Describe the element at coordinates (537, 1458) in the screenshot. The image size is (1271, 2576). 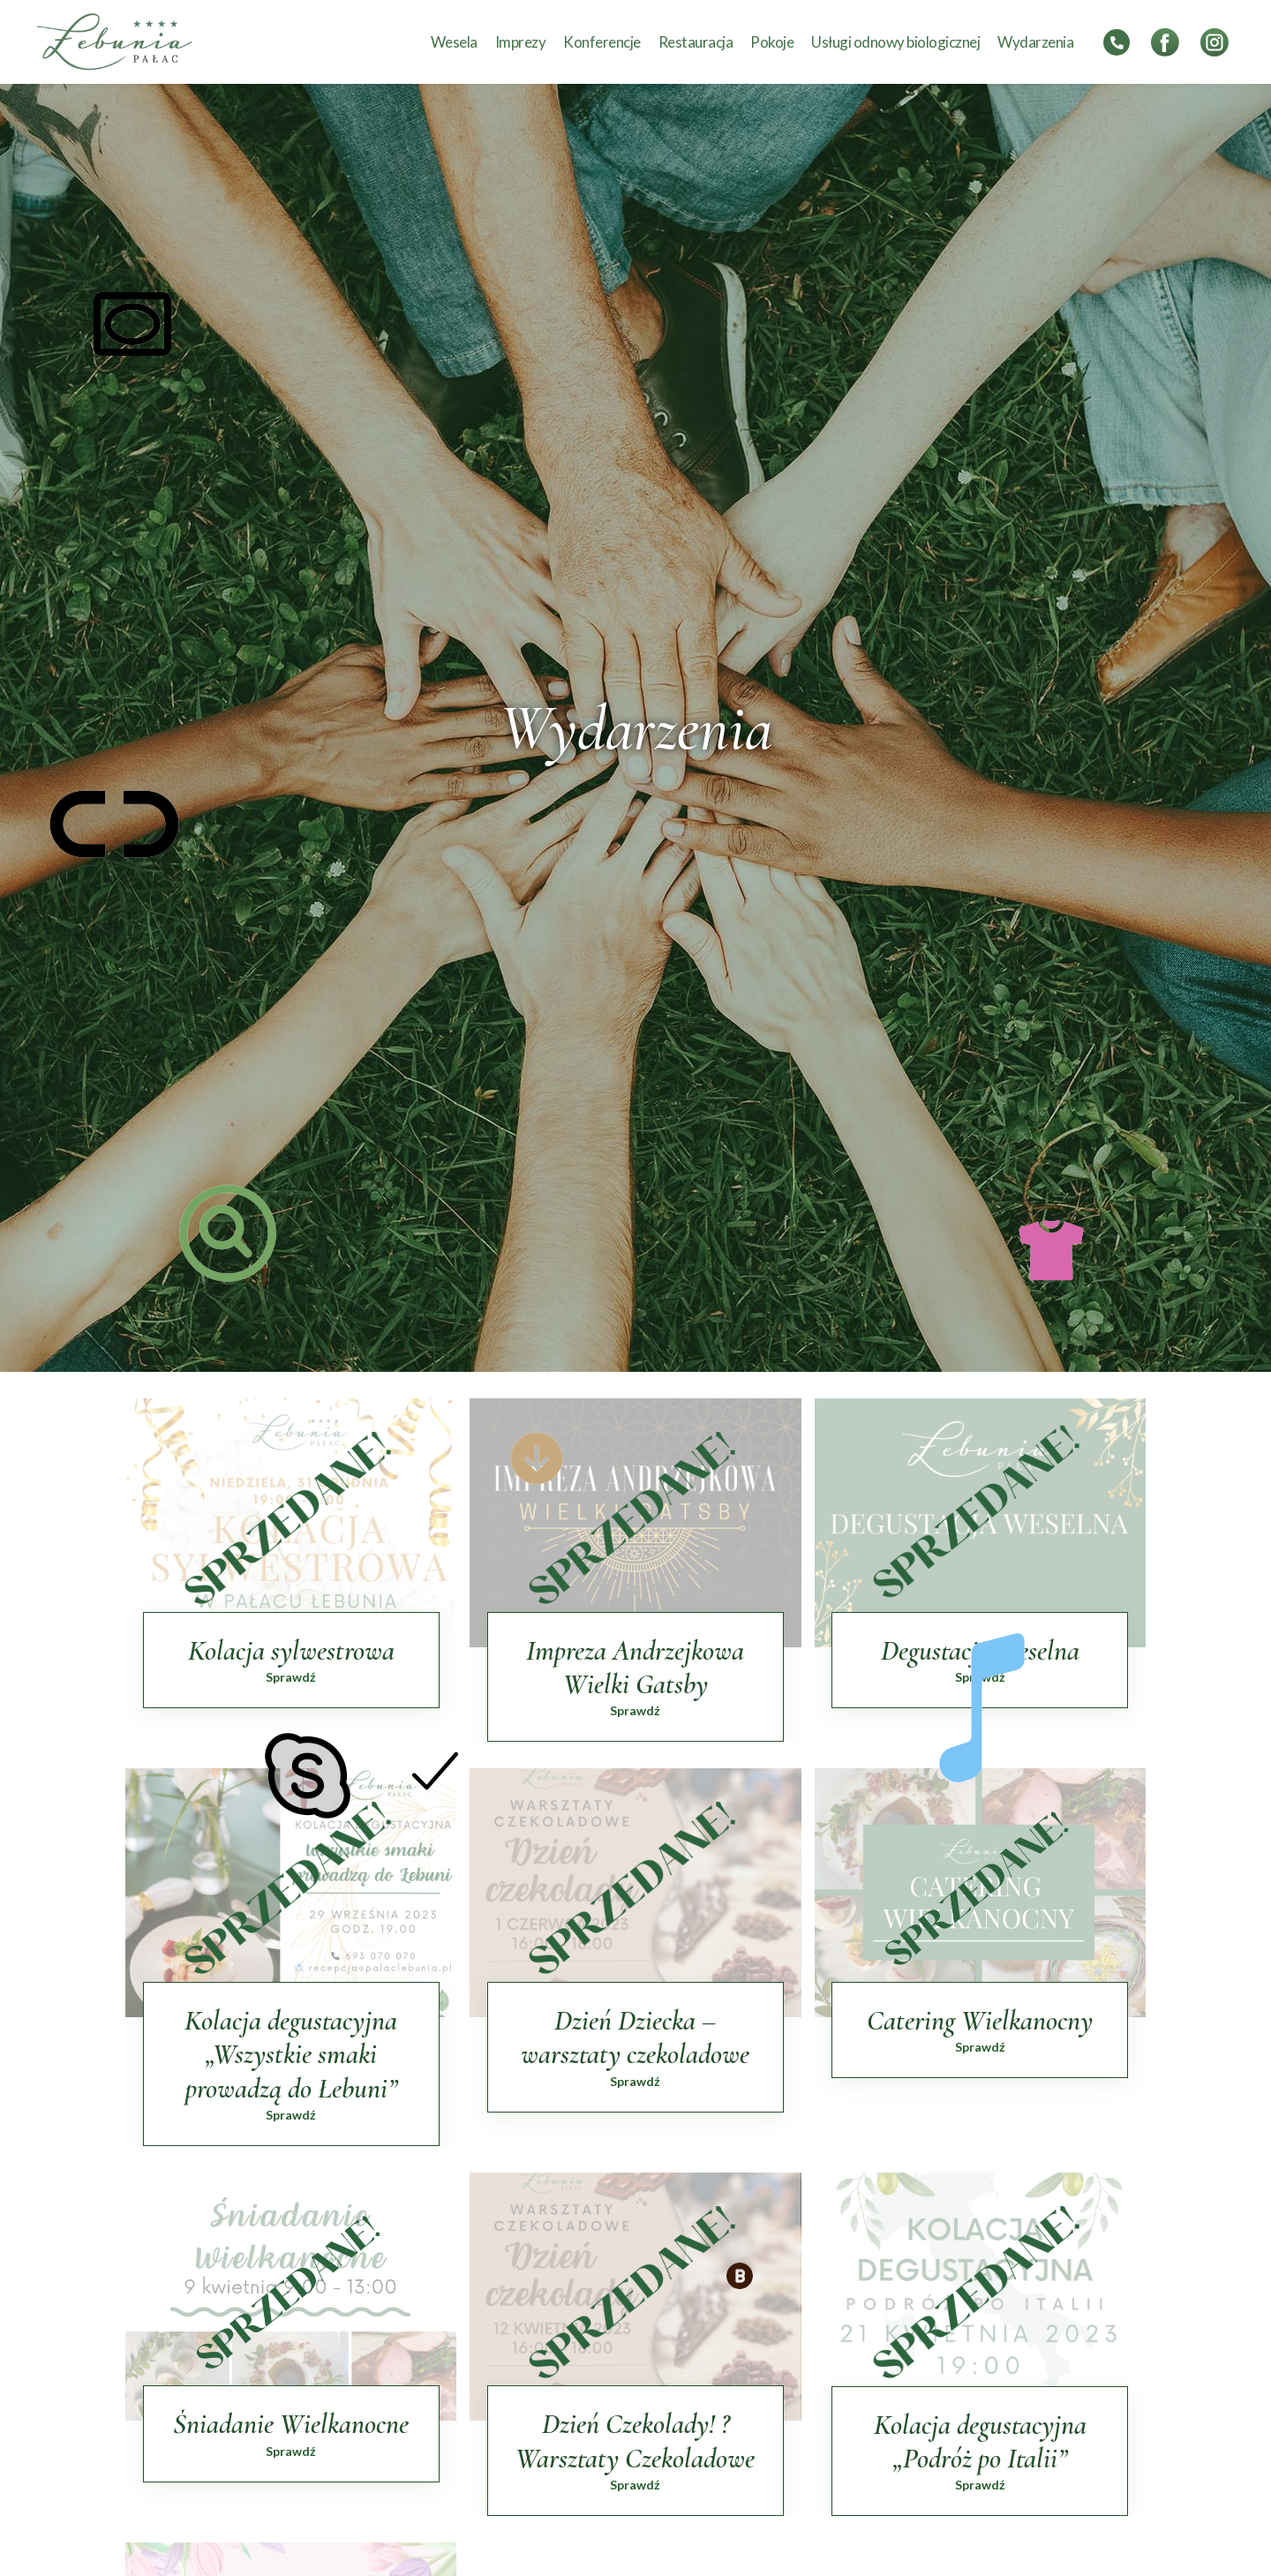
I see `download a file or content` at that location.